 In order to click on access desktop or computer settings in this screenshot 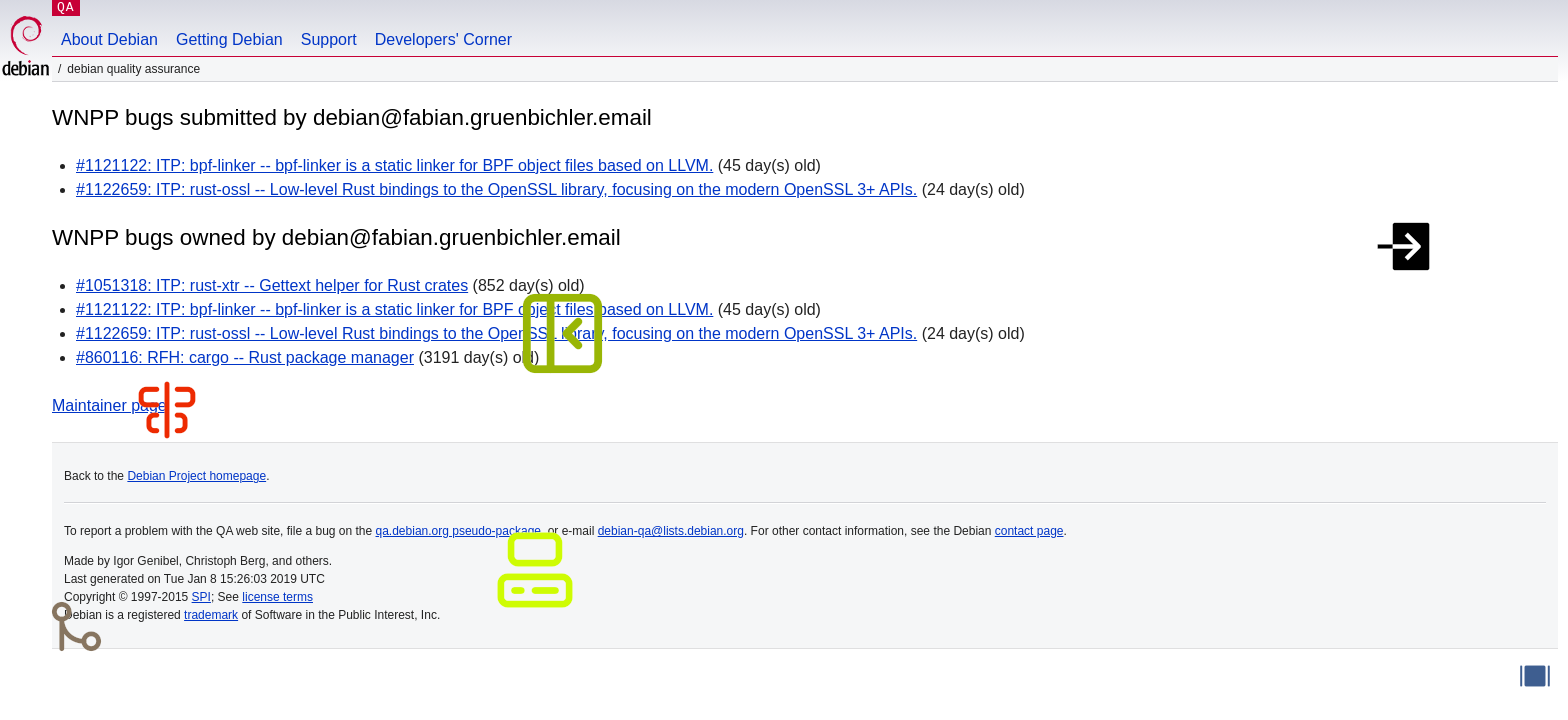, I will do `click(535, 570)`.